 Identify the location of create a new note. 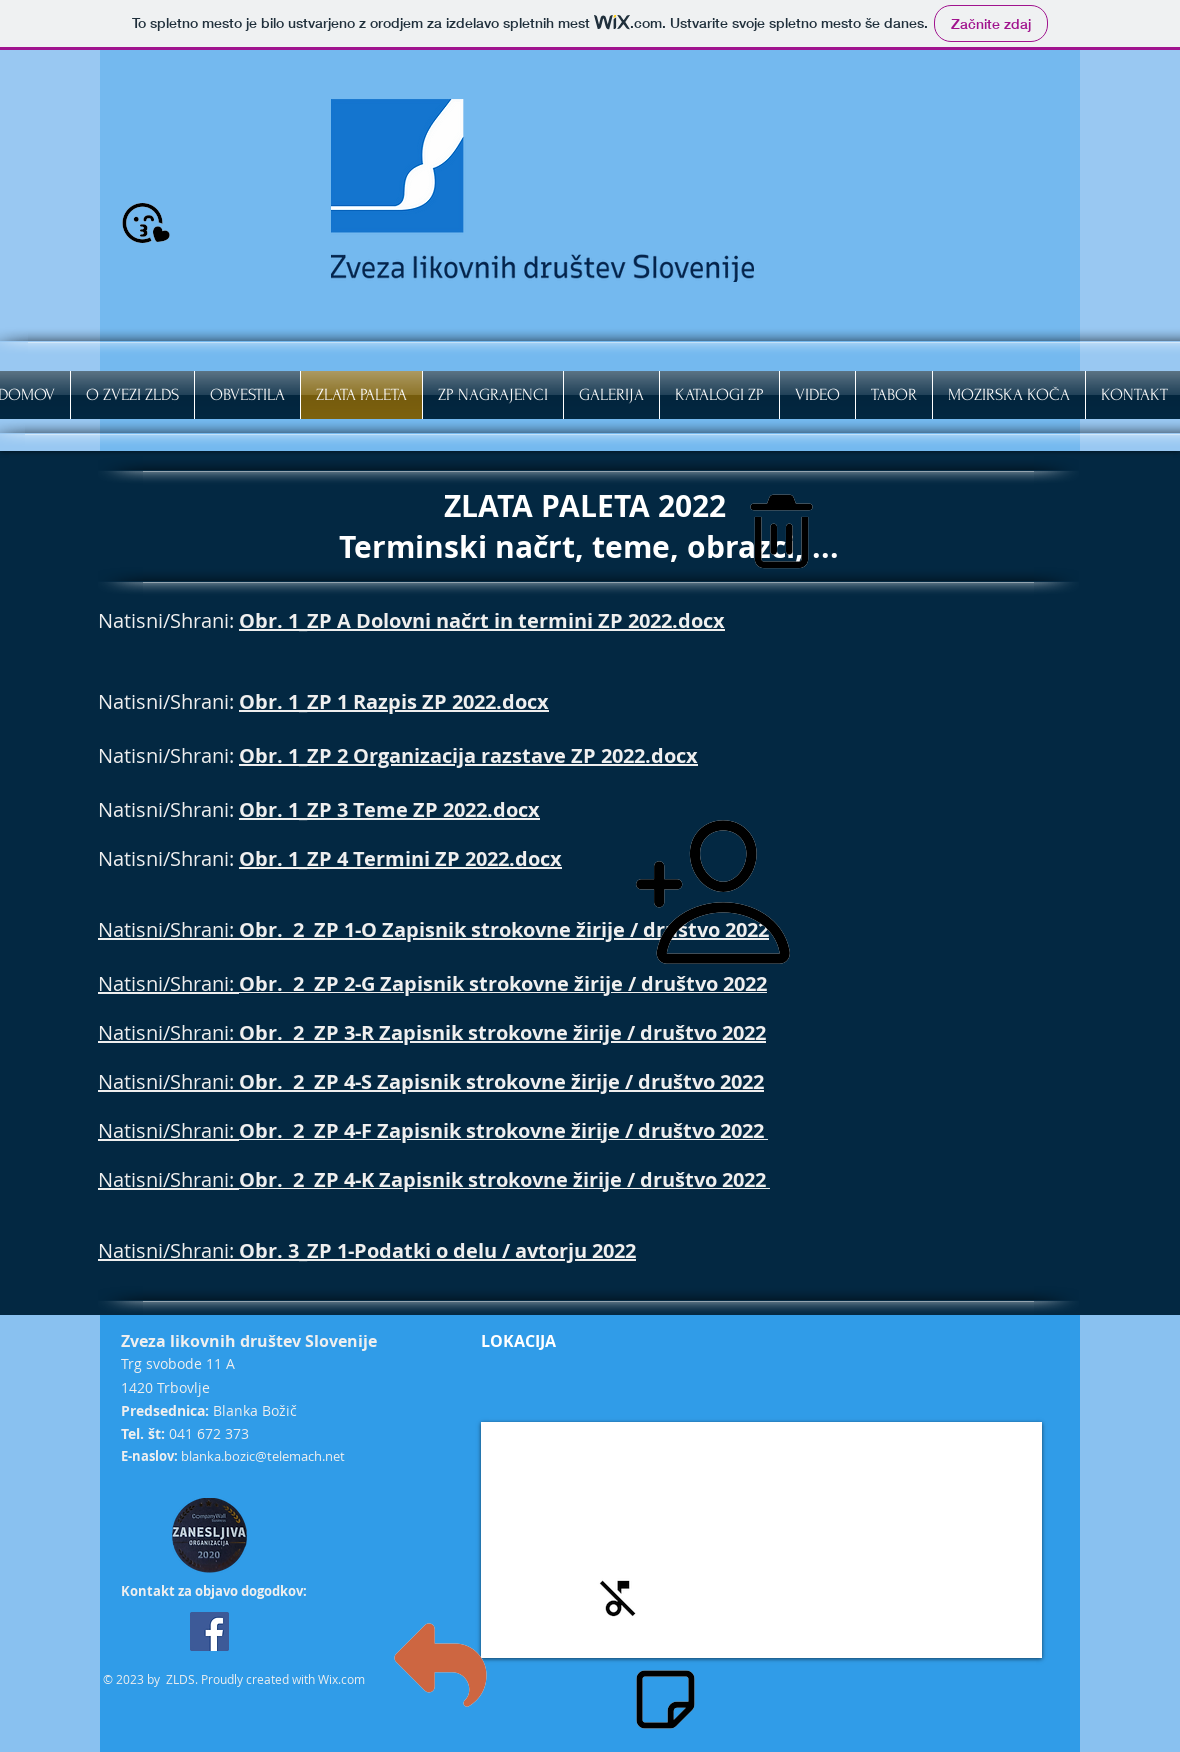
(665, 1699).